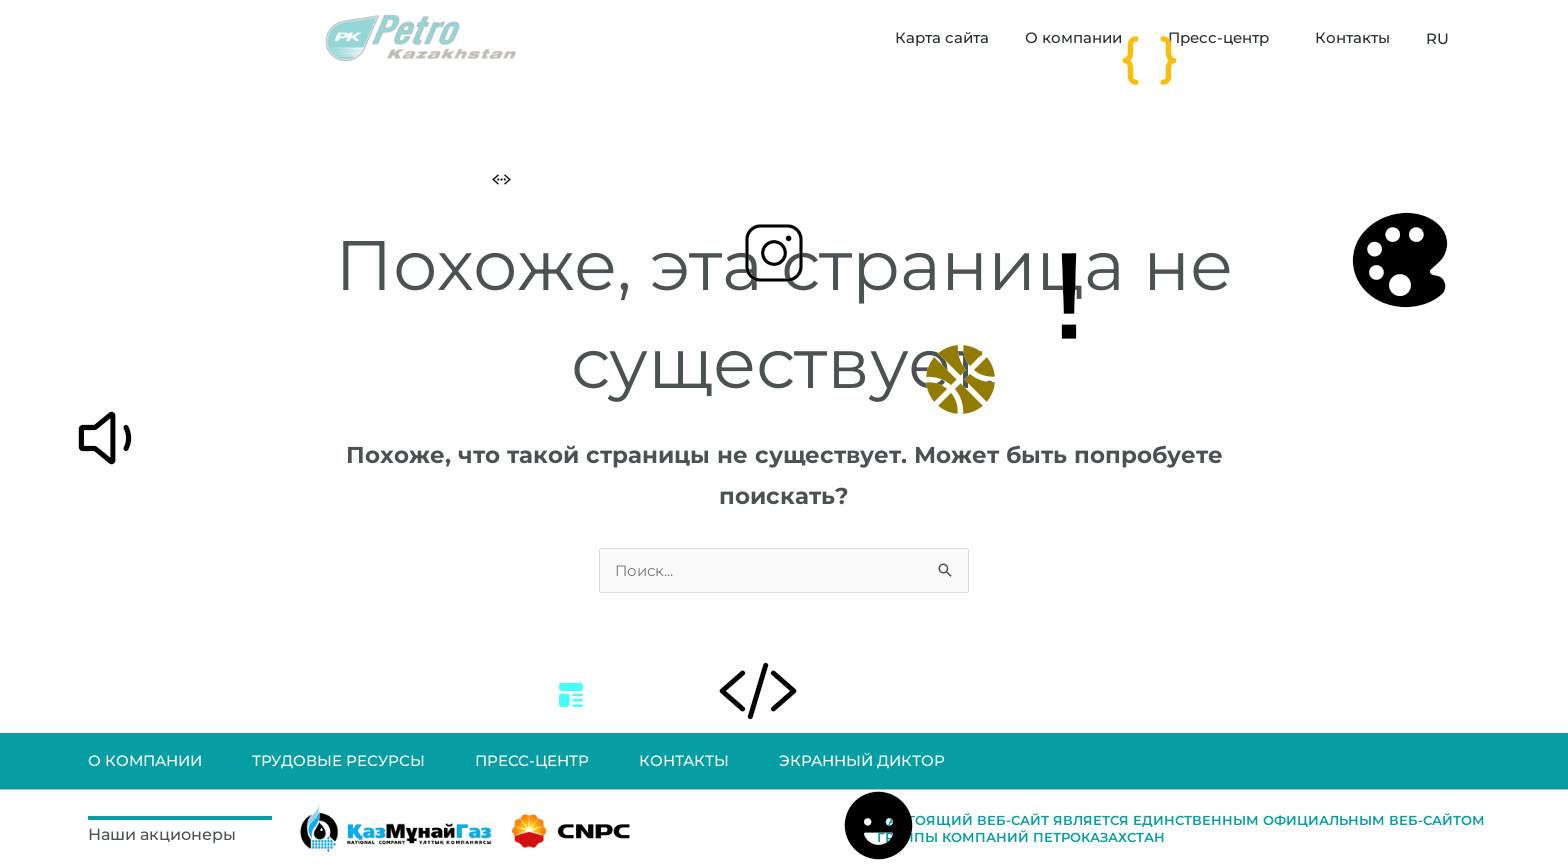  What do you see at coordinates (878, 825) in the screenshot?
I see `rate your experience positively` at bounding box center [878, 825].